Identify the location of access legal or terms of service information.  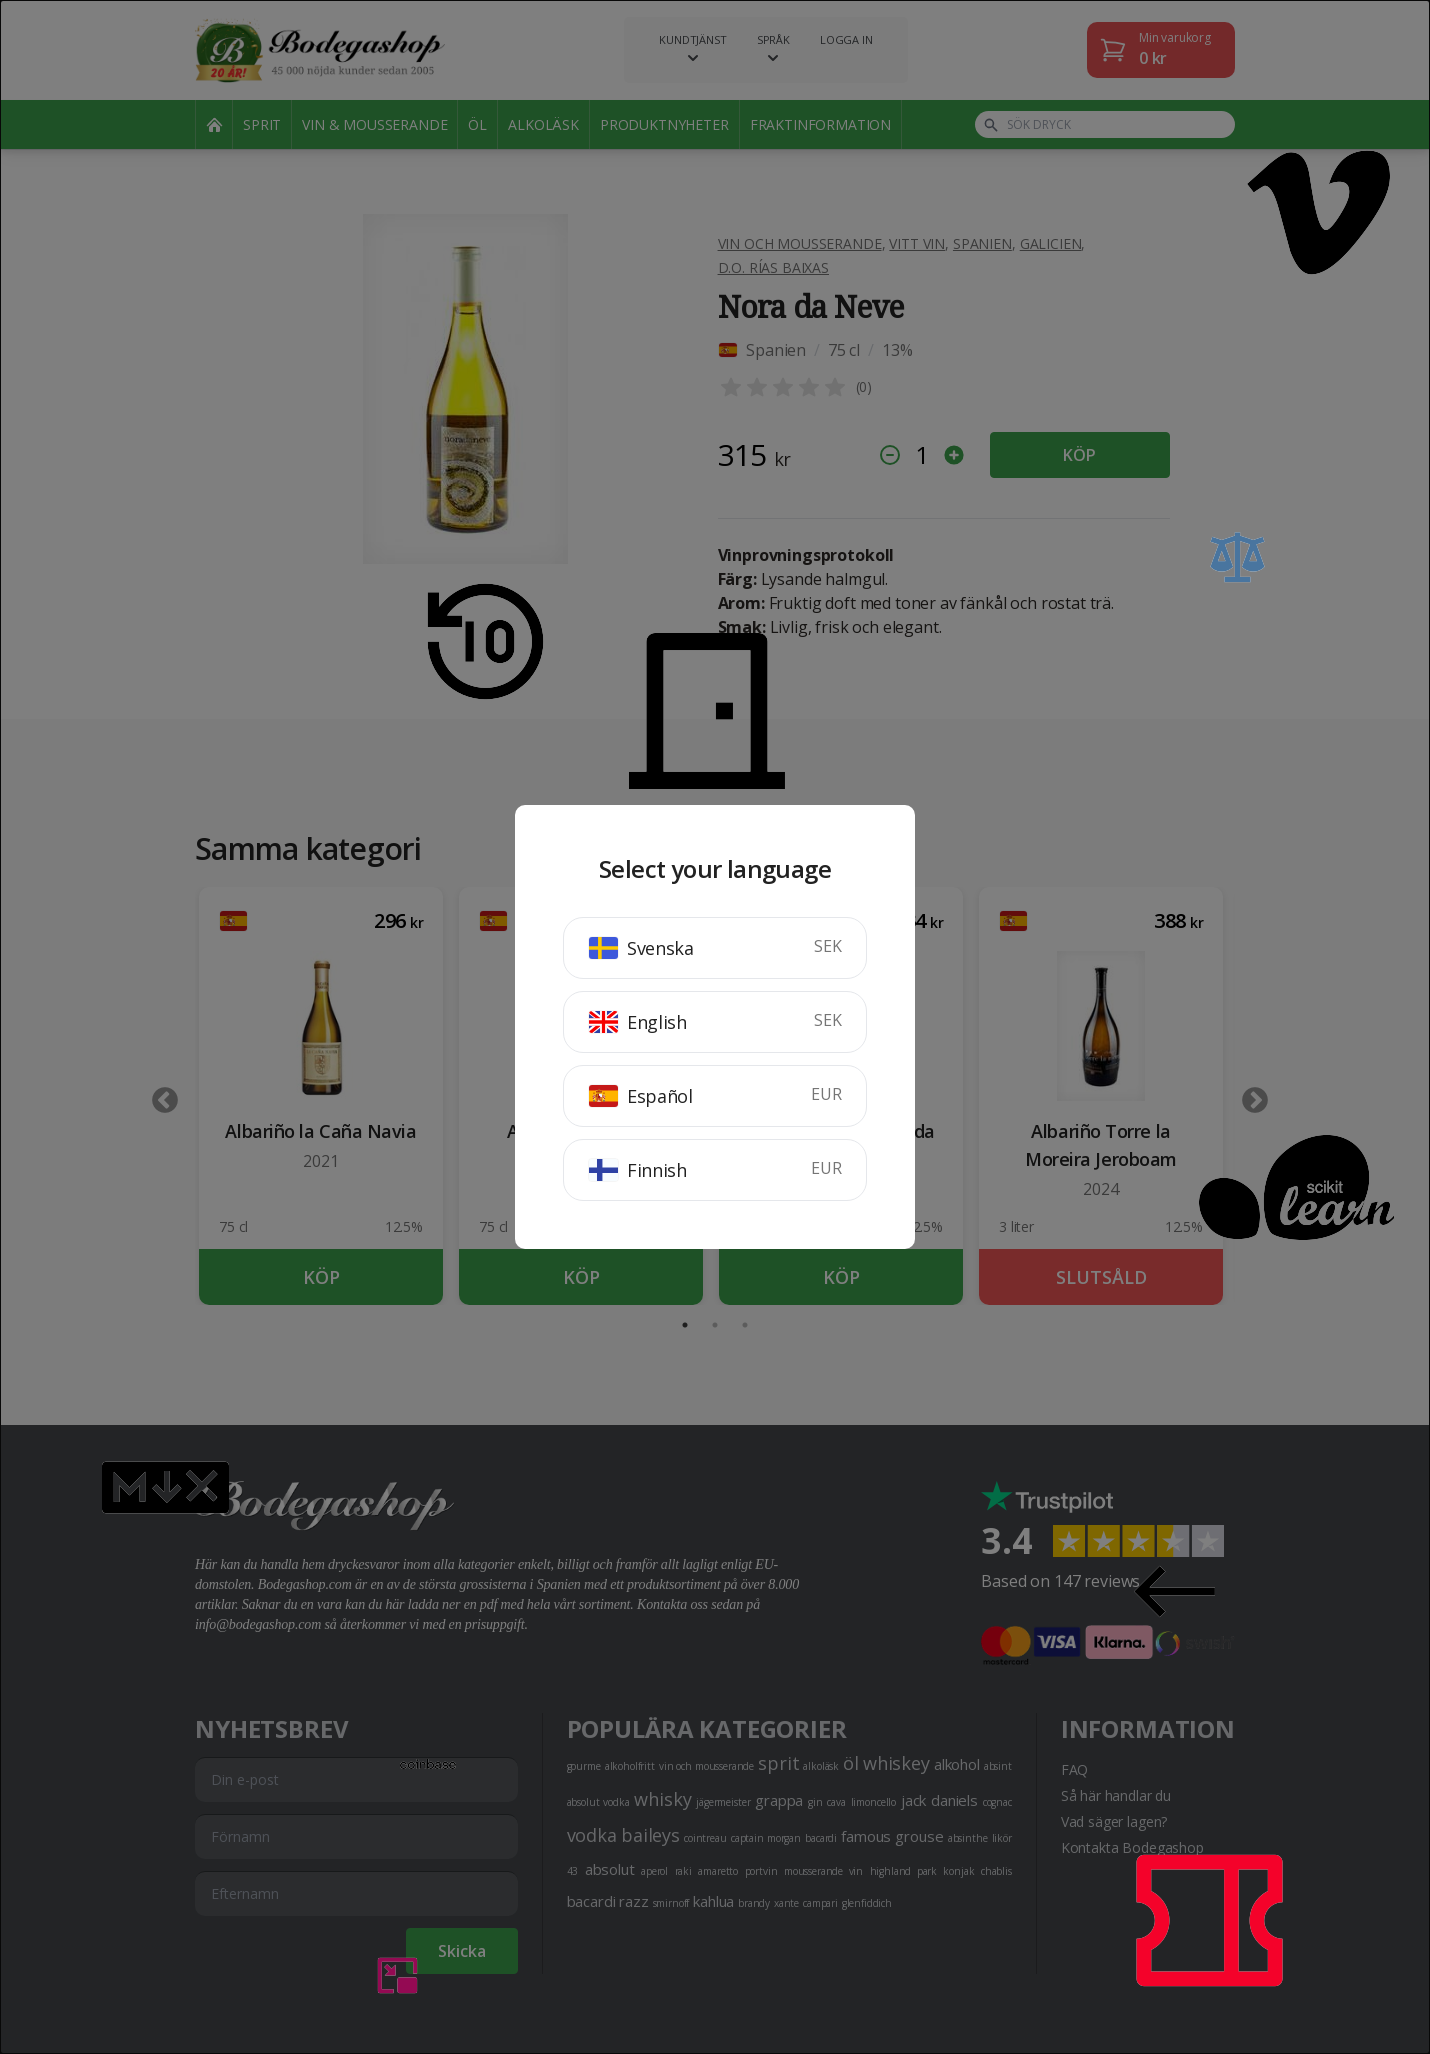
(1237, 558).